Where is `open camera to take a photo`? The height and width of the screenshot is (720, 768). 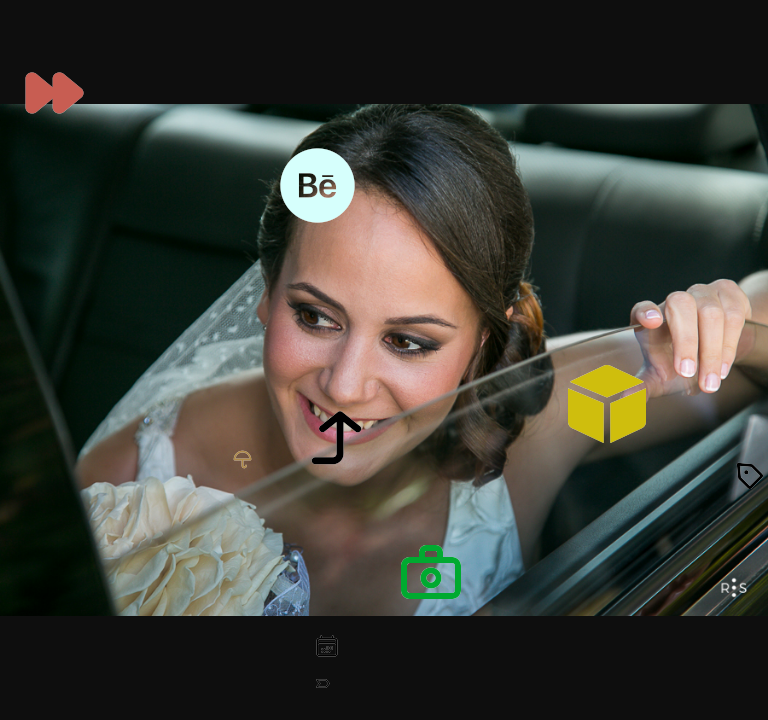
open camera to take a photo is located at coordinates (431, 572).